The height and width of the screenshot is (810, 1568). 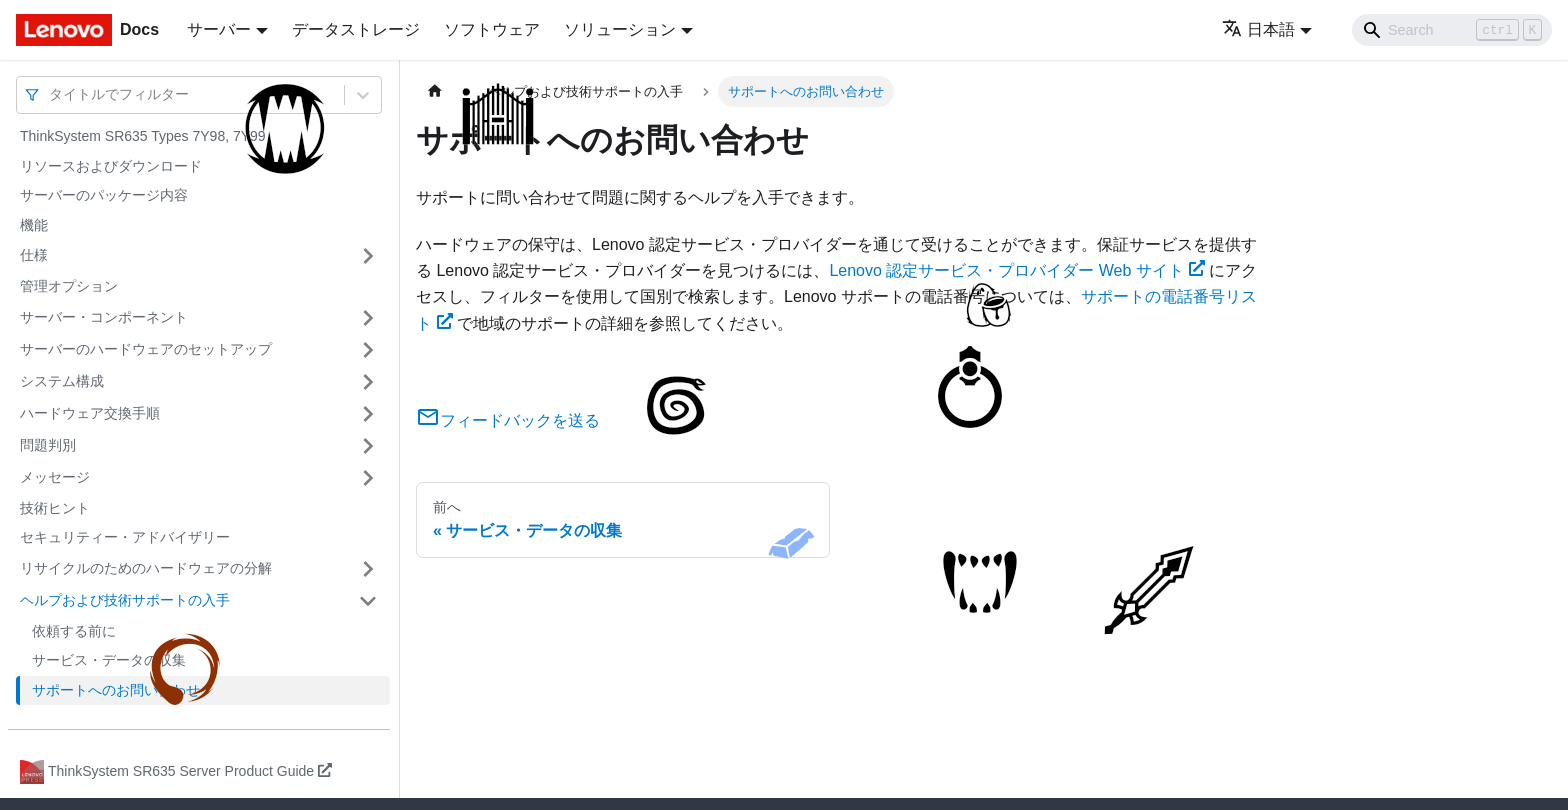 What do you see at coordinates (185, 669) in the screenshot?
I see `zen or meditation mode` at bounding box center [185, 669].